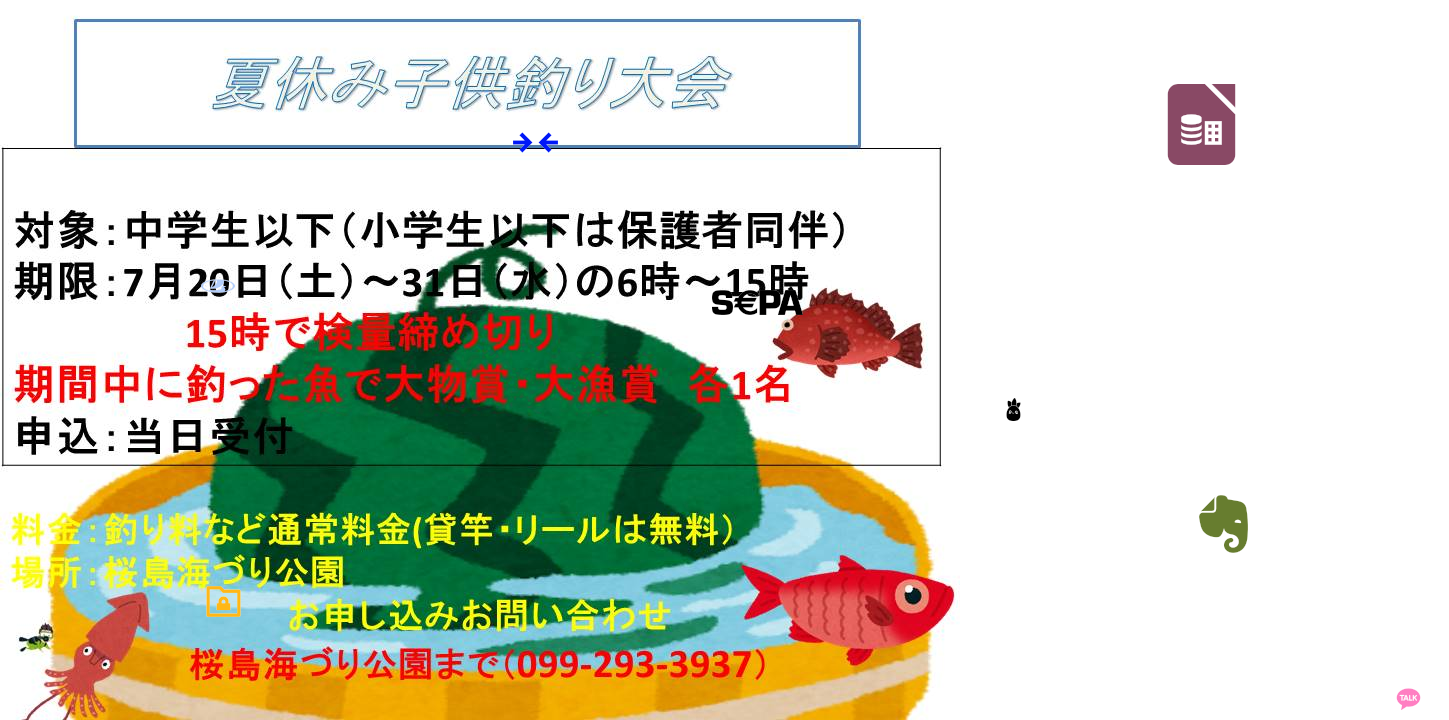 This screenshot has width=1449, height=720. Describe the element at coordinates (223, 601) in the screenshot. I see `access a password-protected folder` at that location.